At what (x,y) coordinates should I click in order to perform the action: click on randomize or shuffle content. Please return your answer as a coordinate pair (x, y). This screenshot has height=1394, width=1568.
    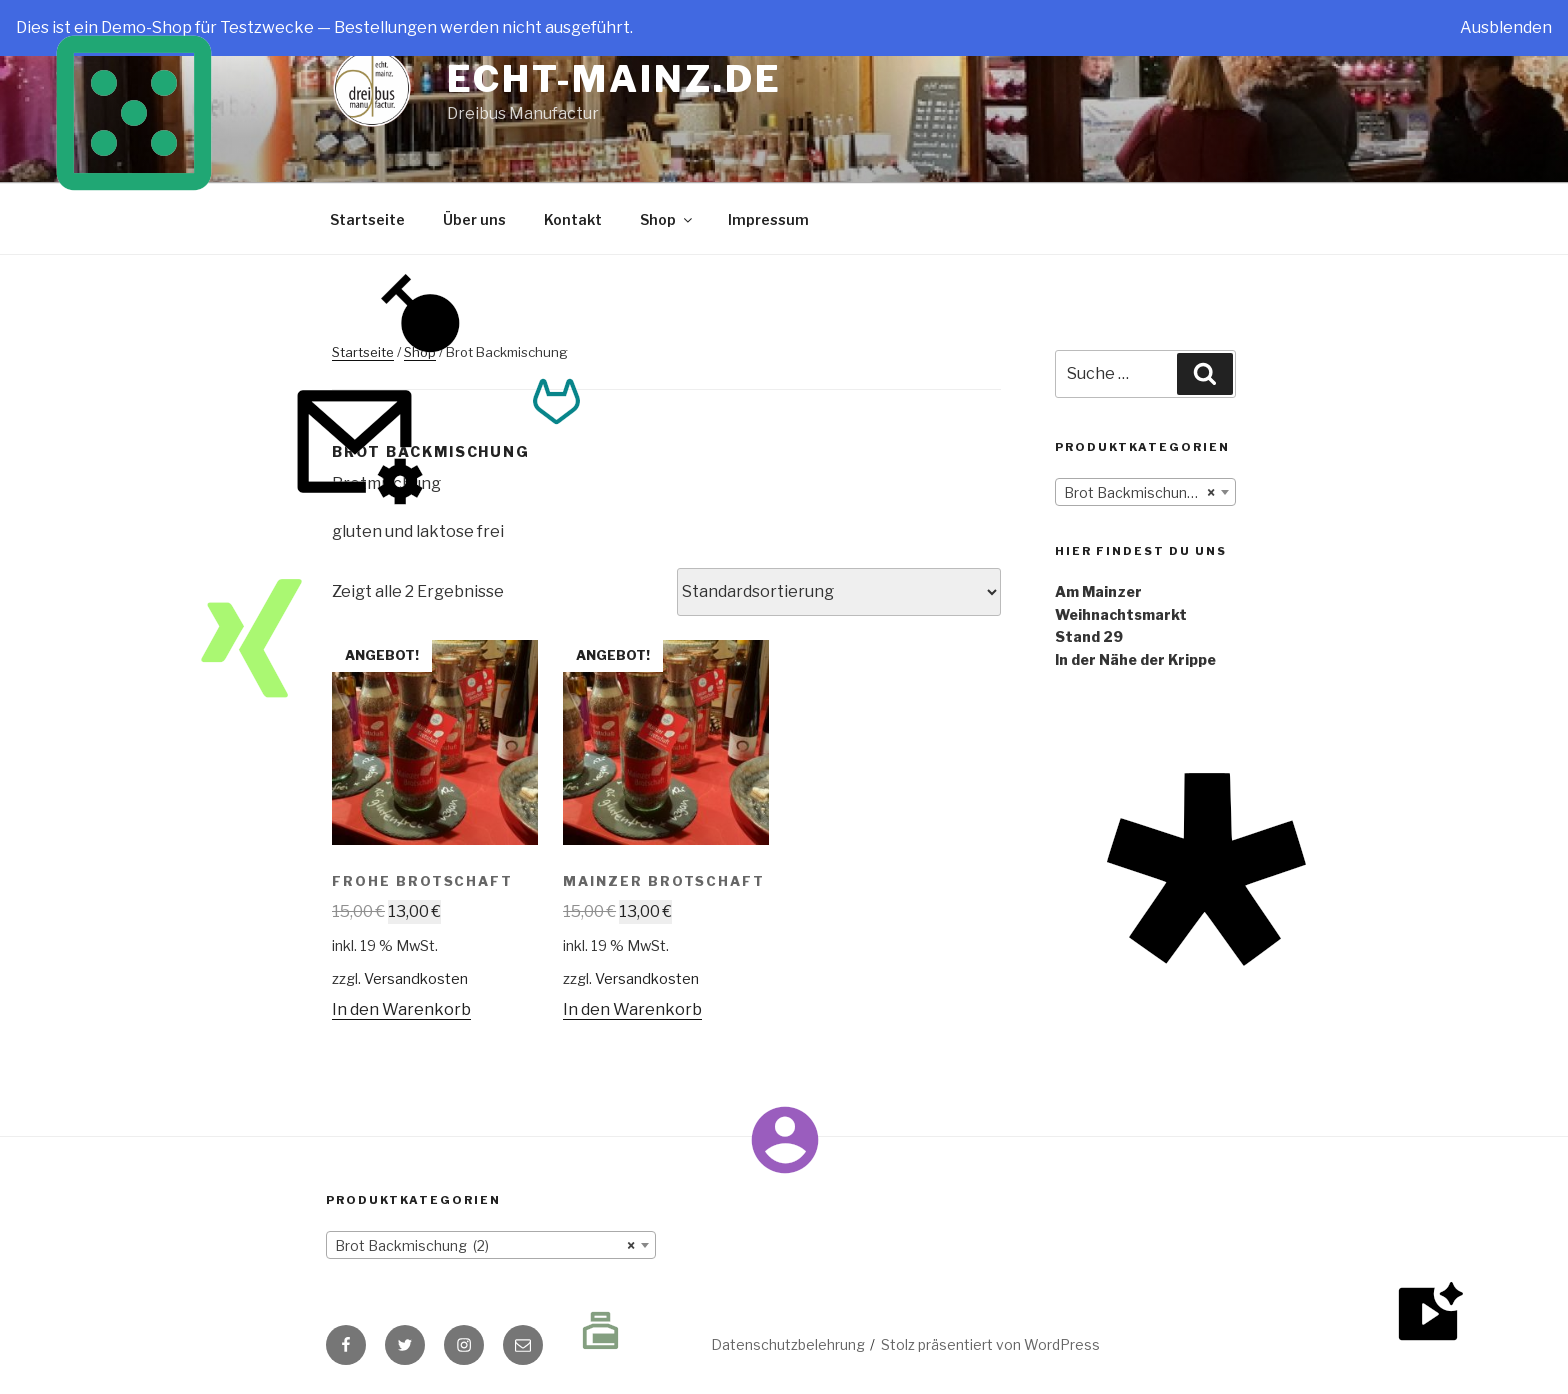
    Looking at the image, I should click on (134, 113).